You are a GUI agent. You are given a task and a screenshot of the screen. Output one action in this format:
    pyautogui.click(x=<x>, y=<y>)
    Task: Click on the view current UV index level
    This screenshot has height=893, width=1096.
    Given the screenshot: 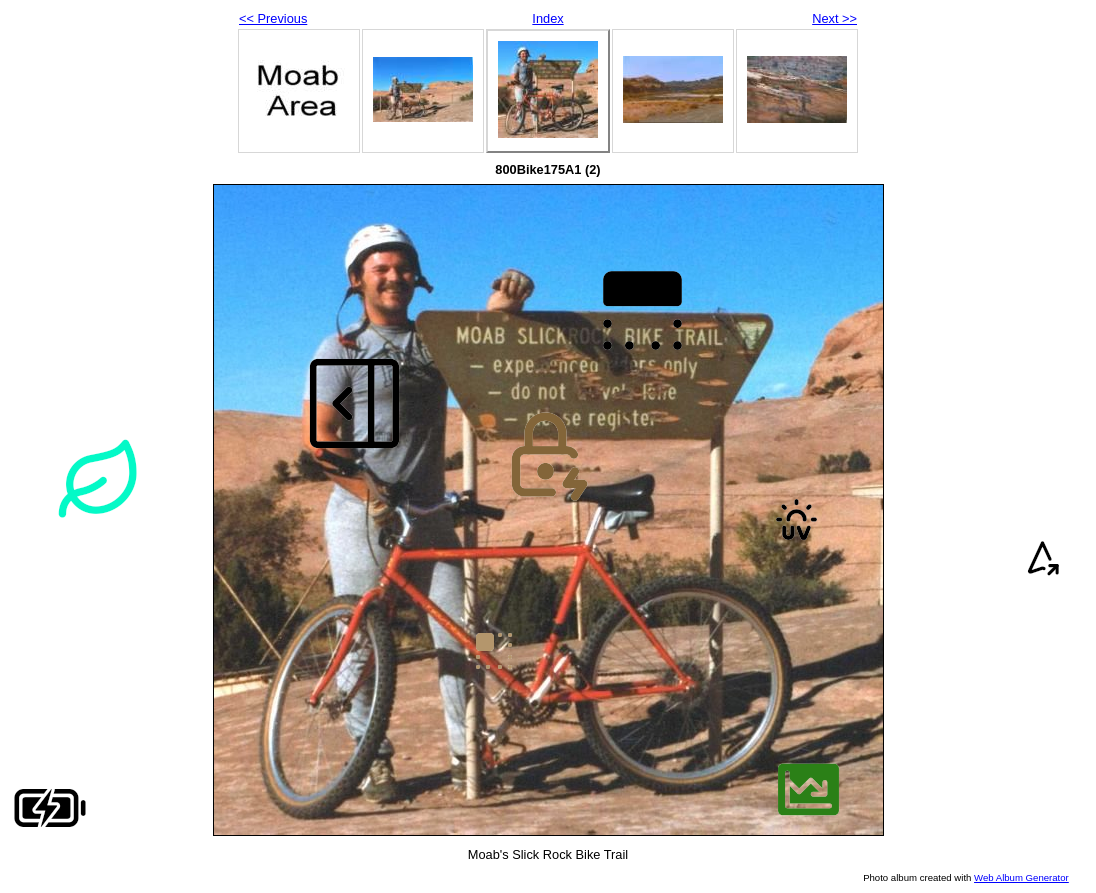 What is the action you would take?
    pyautogui.click(x=796, y=519)
    